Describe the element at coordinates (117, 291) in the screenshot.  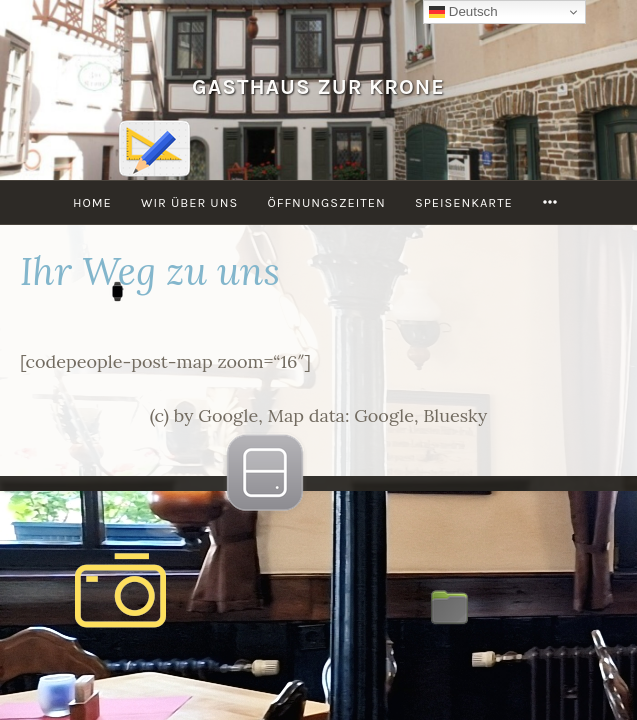
I see `apple watch se 2 device icon` at that location.